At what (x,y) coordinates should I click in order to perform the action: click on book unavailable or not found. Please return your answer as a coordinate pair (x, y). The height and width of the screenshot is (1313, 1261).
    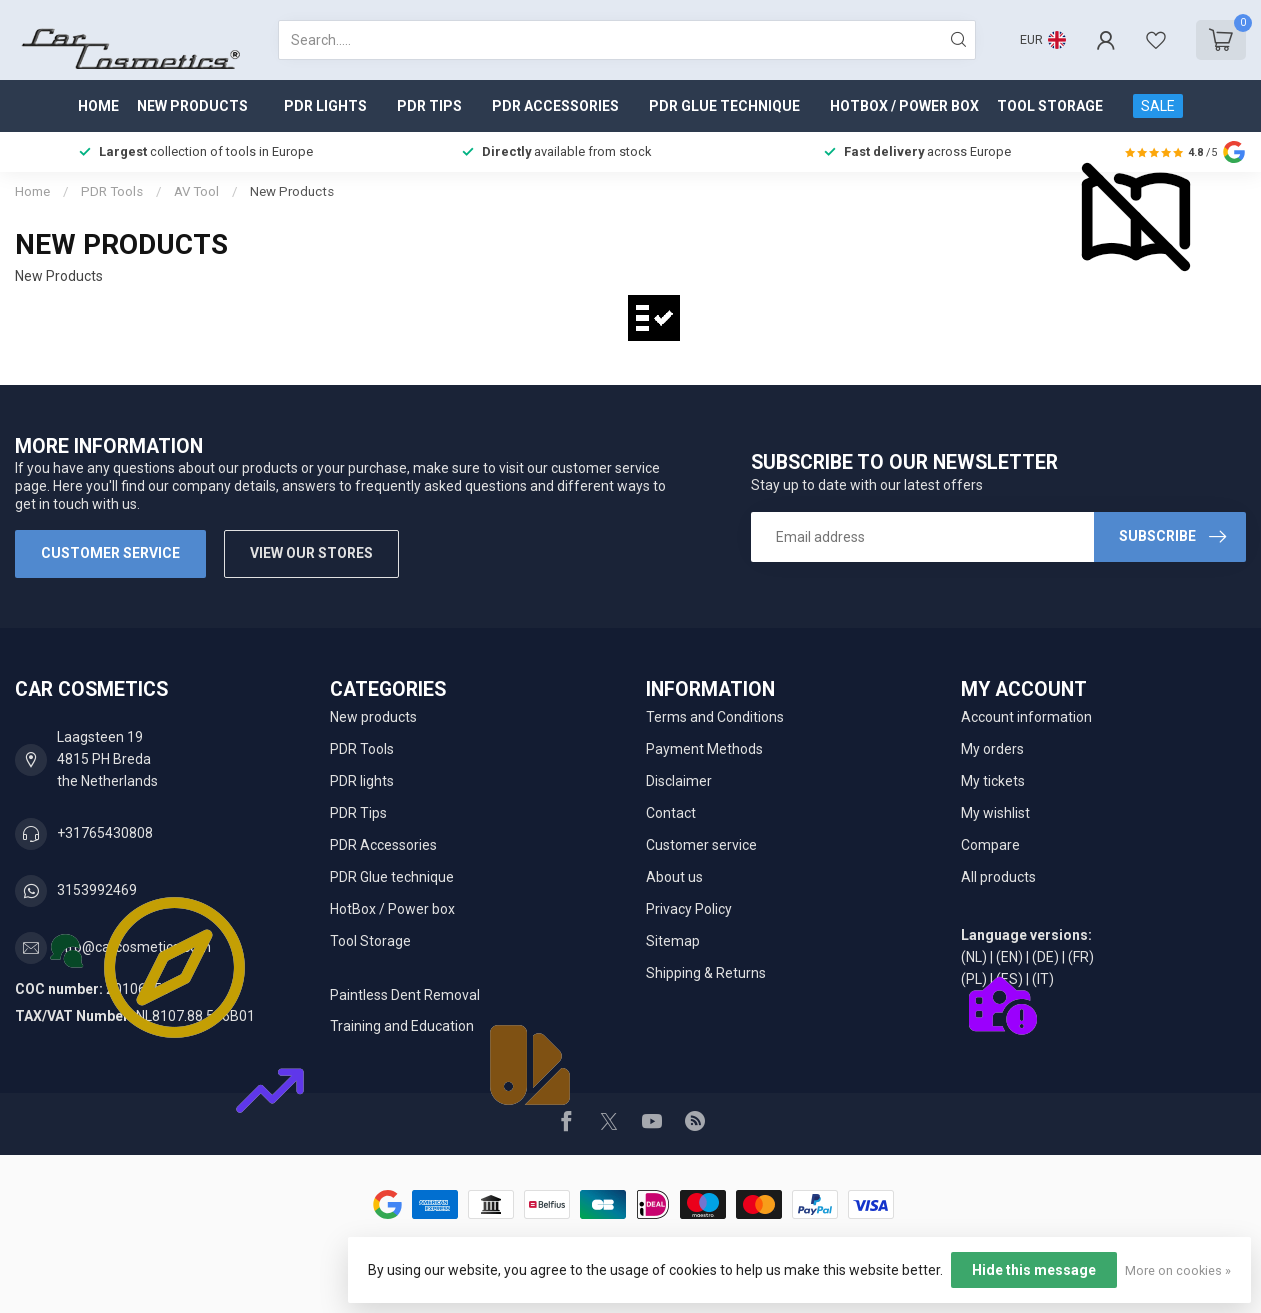
    Looking at the image, I should click on (1136, 217).